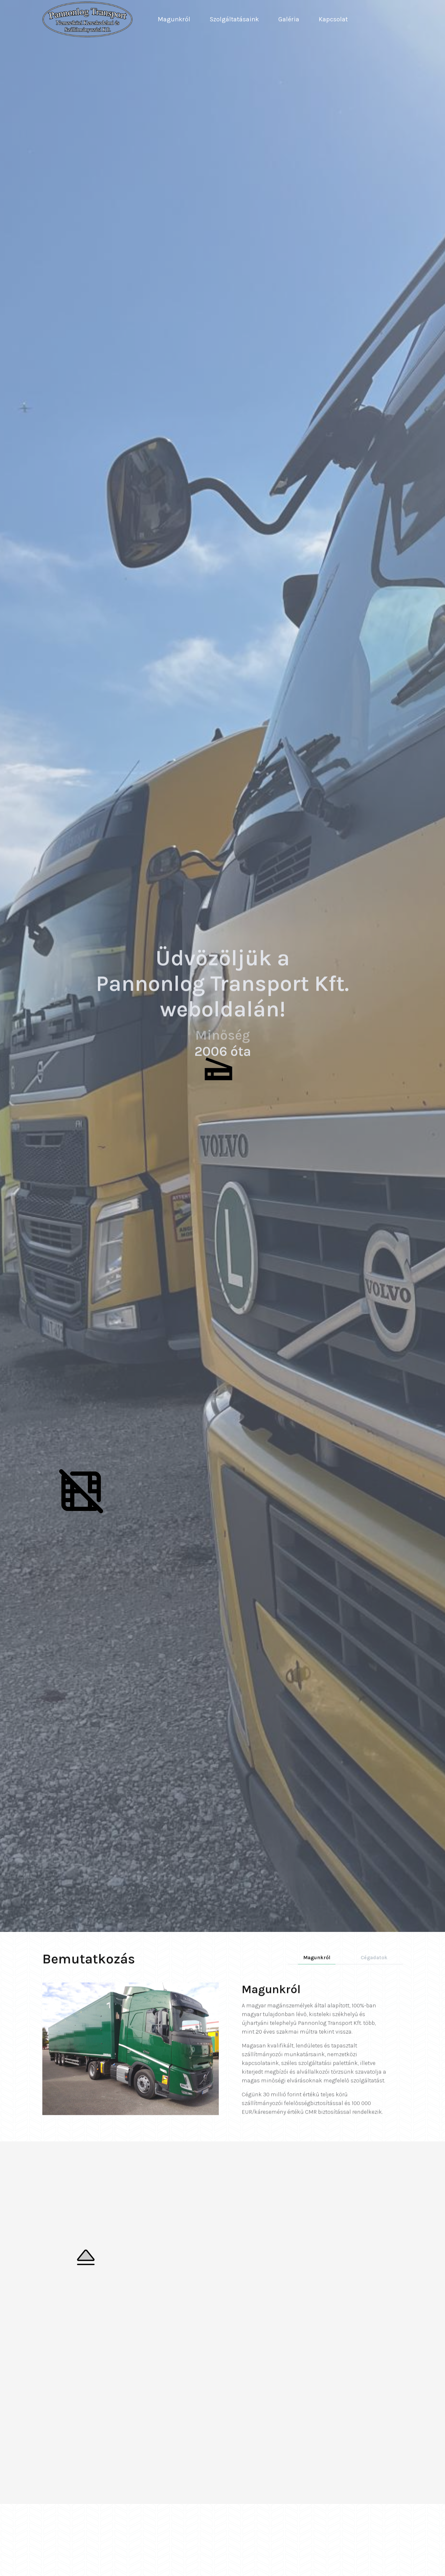 The image size is (445, 2576). What do you see at coordinates (86, 2258) in the screenshot?
I see `eject media or disc` at bounding box center [86, 2258].